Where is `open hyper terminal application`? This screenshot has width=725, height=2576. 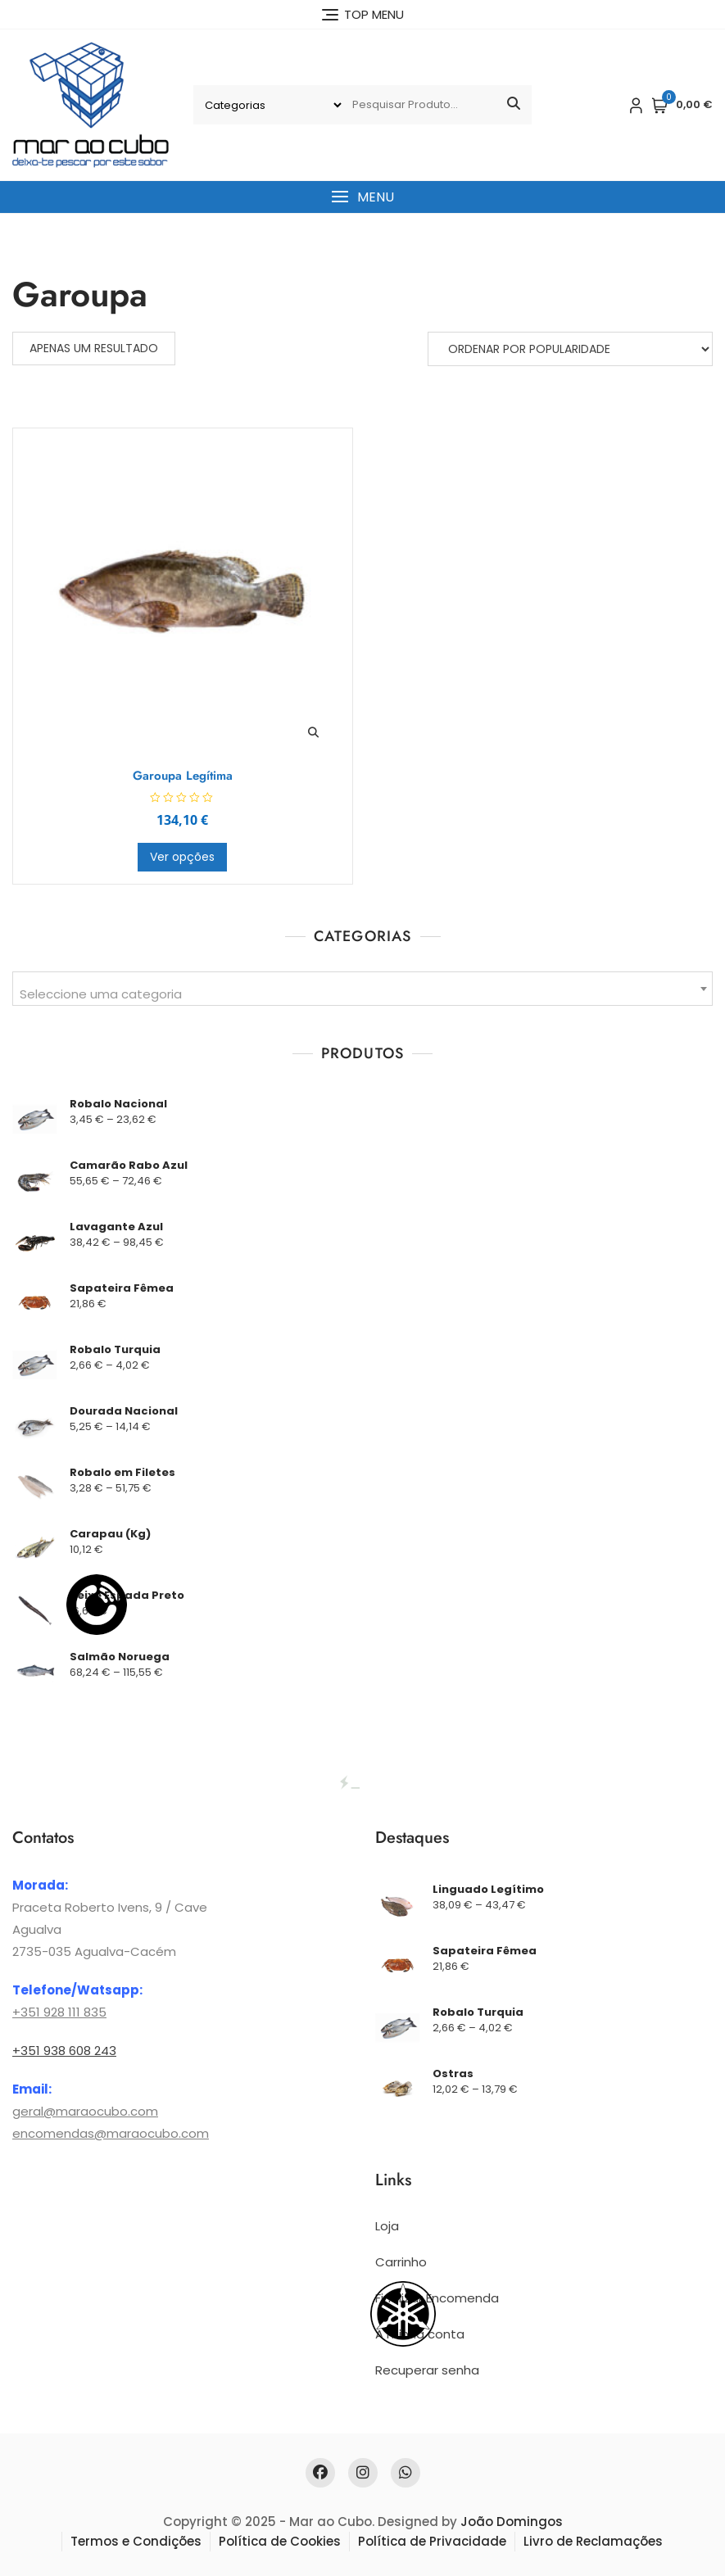 open hyper terminal application is located at coordinates (350, 1782).